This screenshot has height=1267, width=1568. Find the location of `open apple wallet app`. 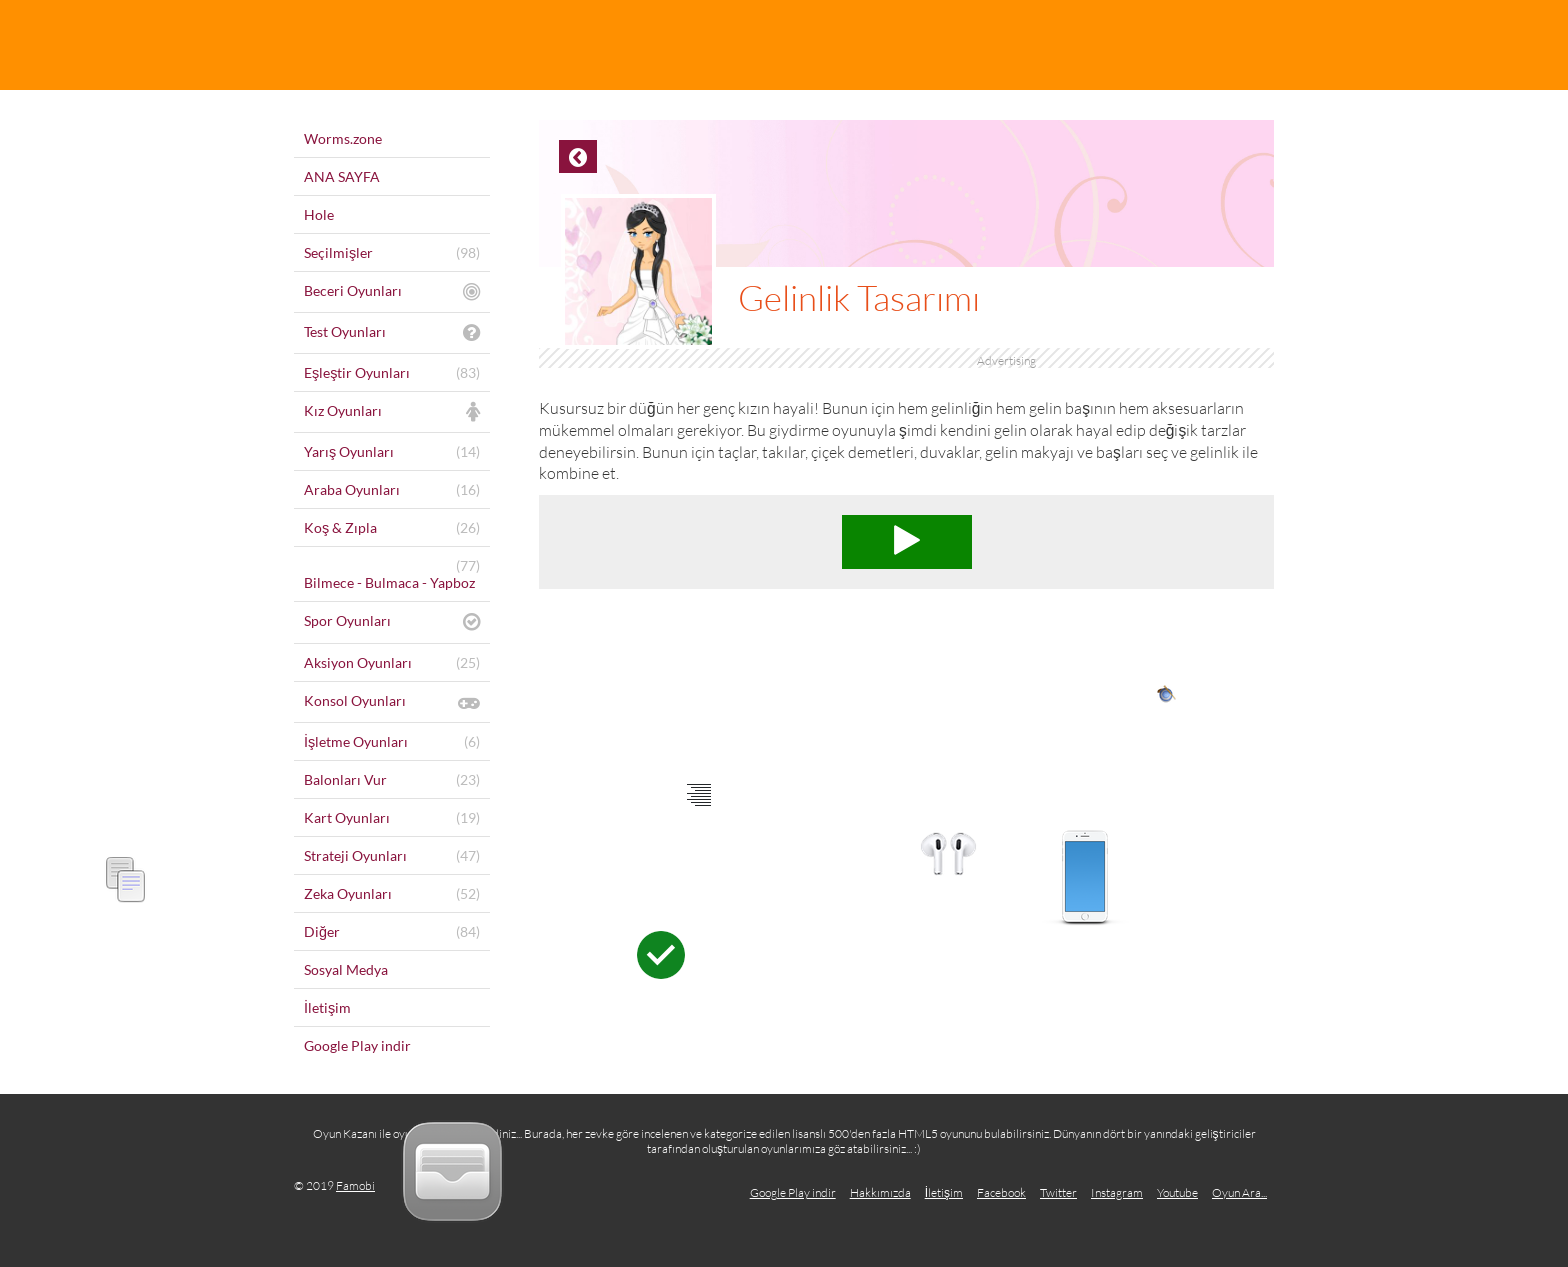

open apple wallet app is located at coordinates (452, 1171).